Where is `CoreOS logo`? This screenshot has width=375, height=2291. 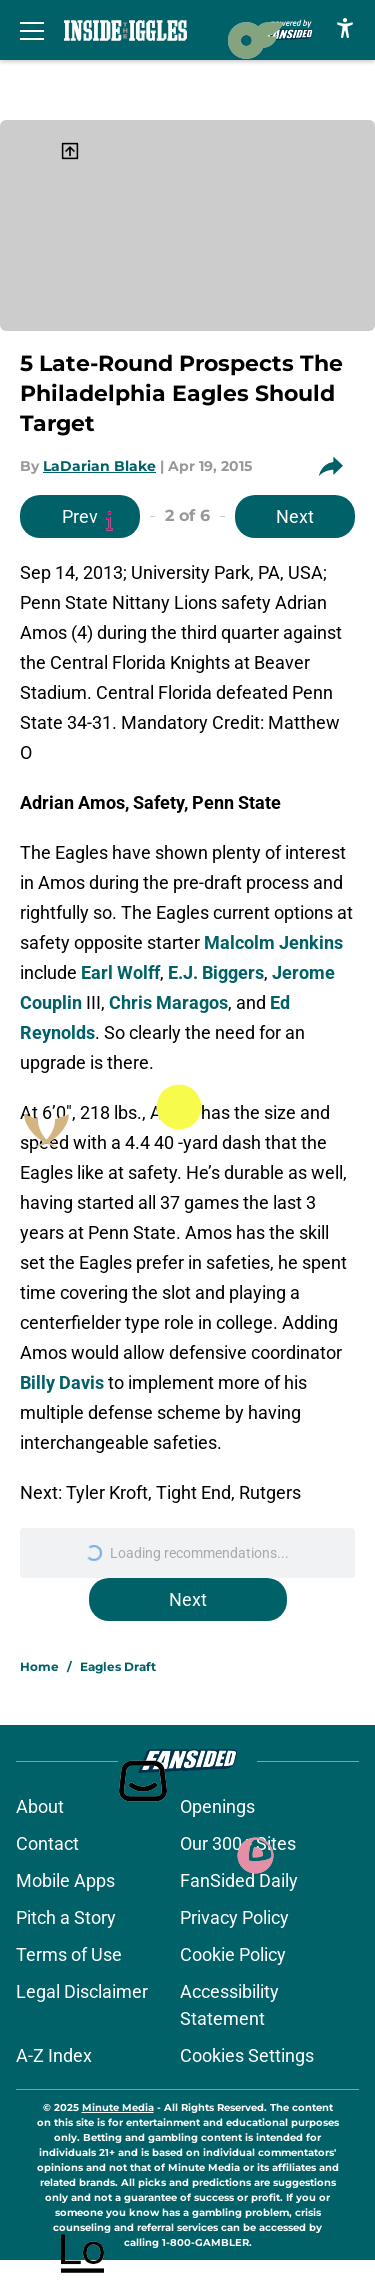
CoreOS logo is located at coordinates (255, 1855).